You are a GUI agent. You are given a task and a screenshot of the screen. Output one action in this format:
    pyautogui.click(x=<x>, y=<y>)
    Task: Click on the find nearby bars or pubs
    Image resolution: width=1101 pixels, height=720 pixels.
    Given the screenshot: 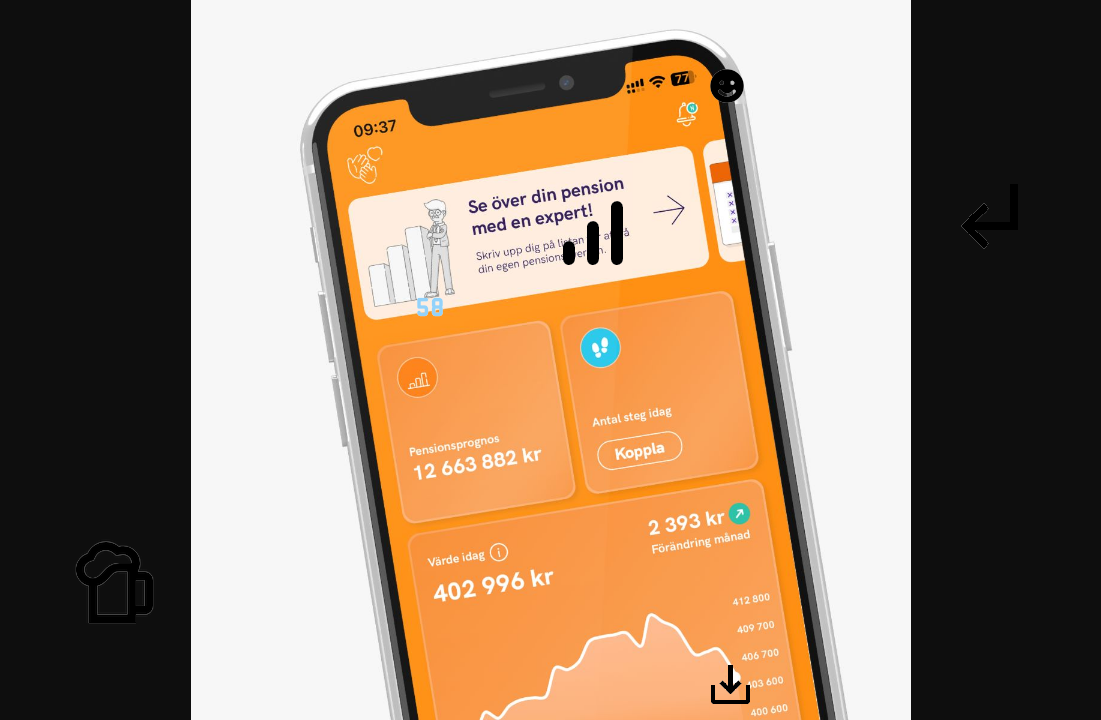 What is the action you would take?
    pyautogui.click(x=114, y=584)
    